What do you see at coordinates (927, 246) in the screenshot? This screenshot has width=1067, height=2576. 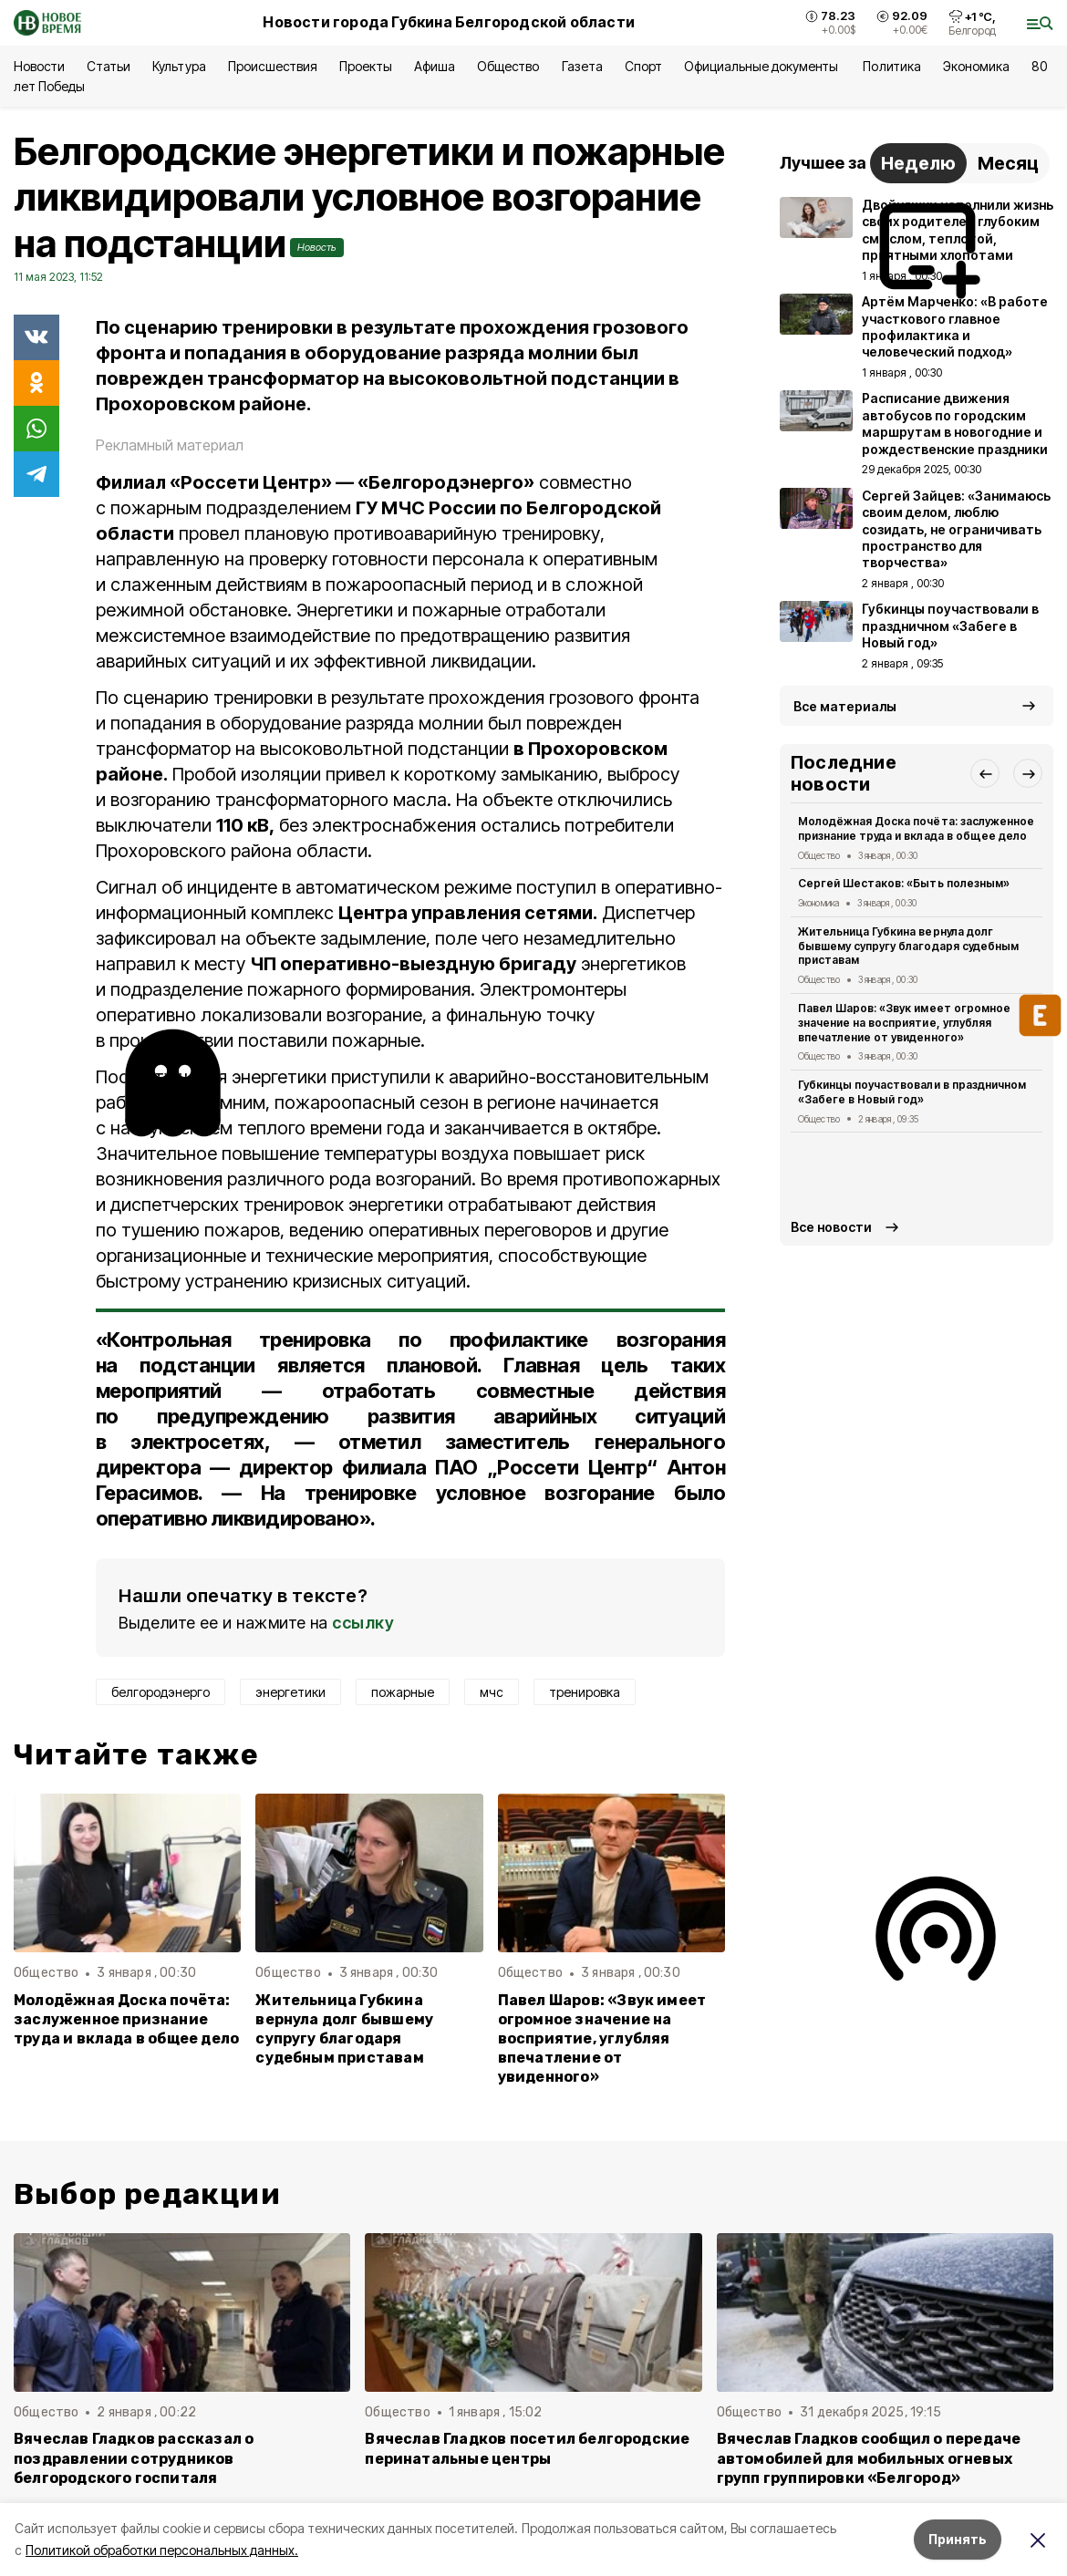 I see `add a new iPad or tablet device` at bounding box center [927, 246].